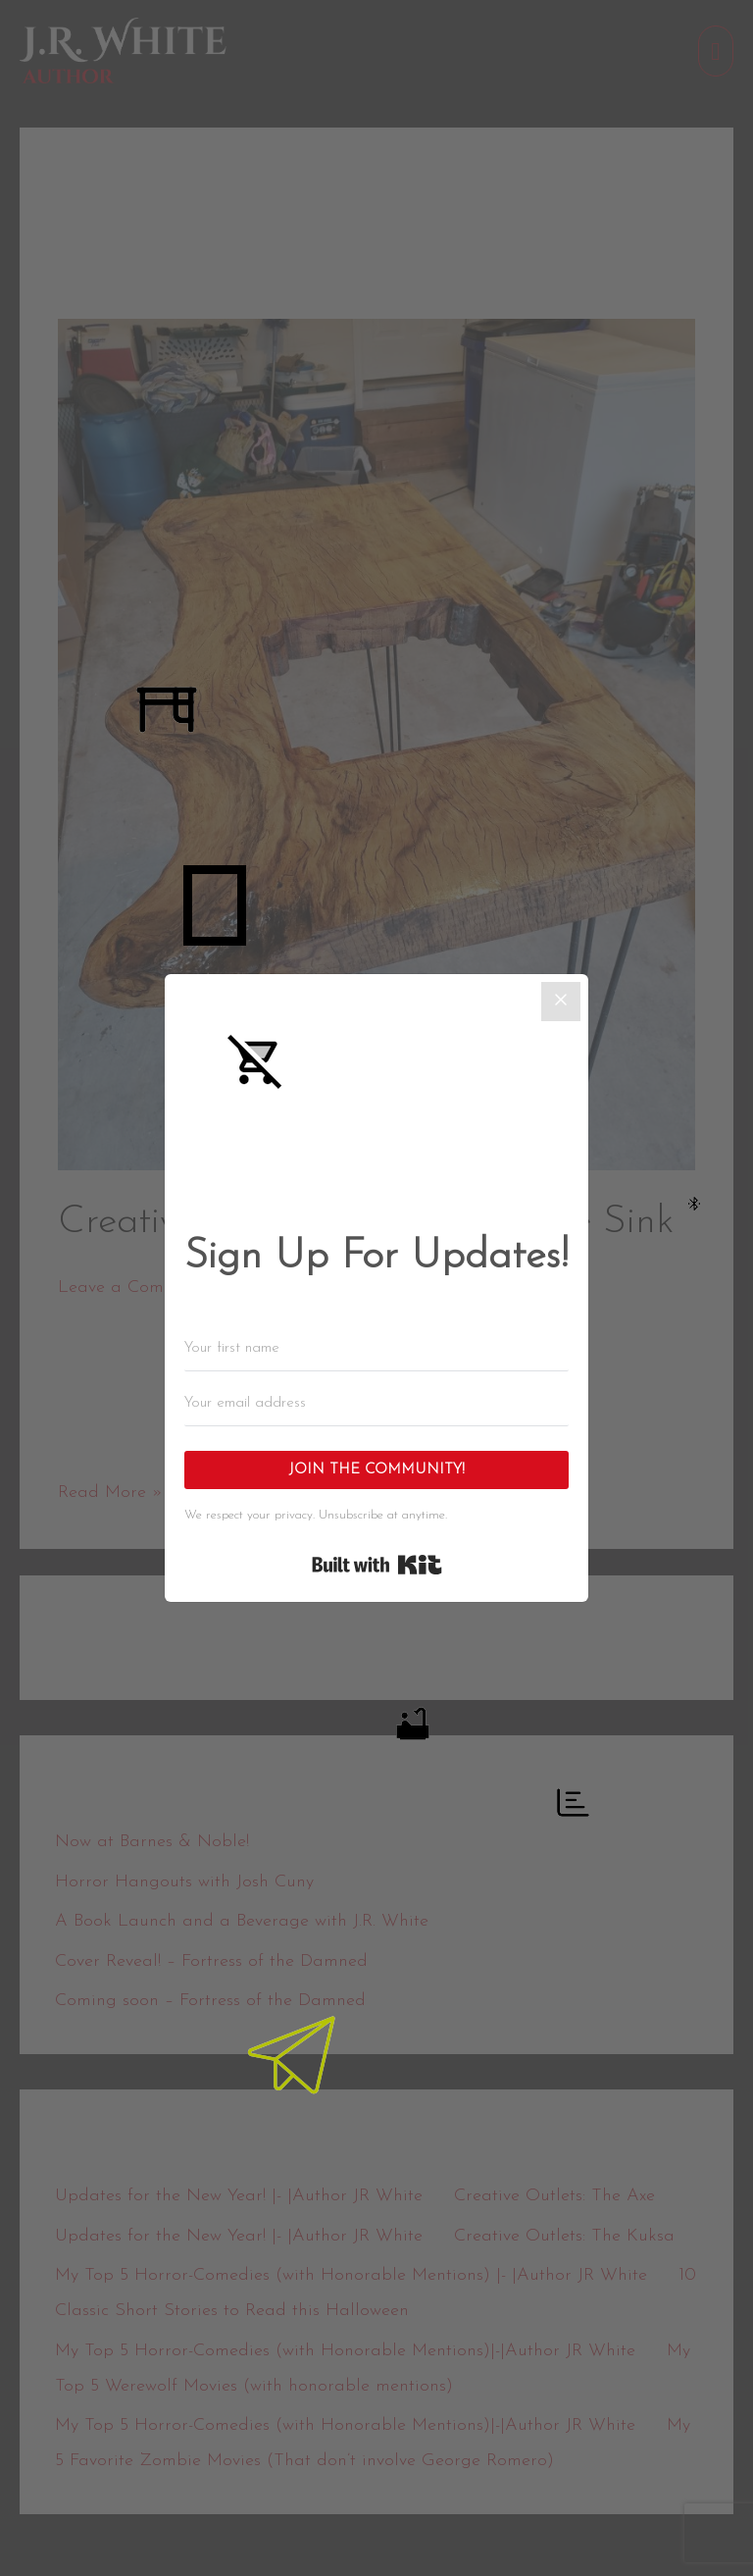 The image size is (753, 2576). I want to click on indicates an active bluetooth connection, so click(694, 1204).